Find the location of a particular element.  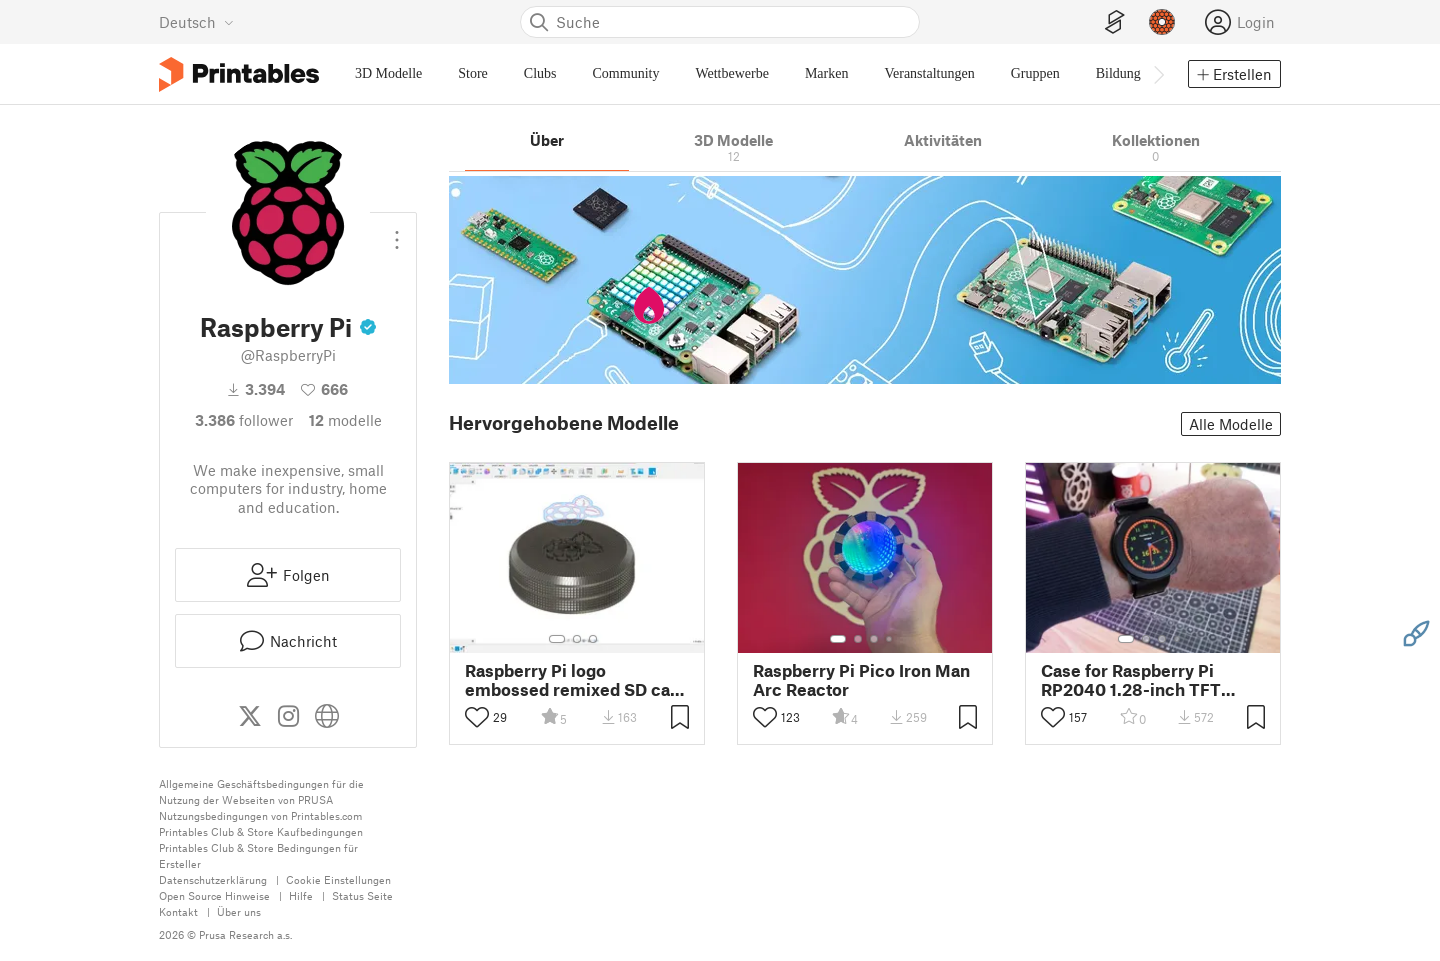

access drawing or painting tools is located at coordinates (1416, 633).